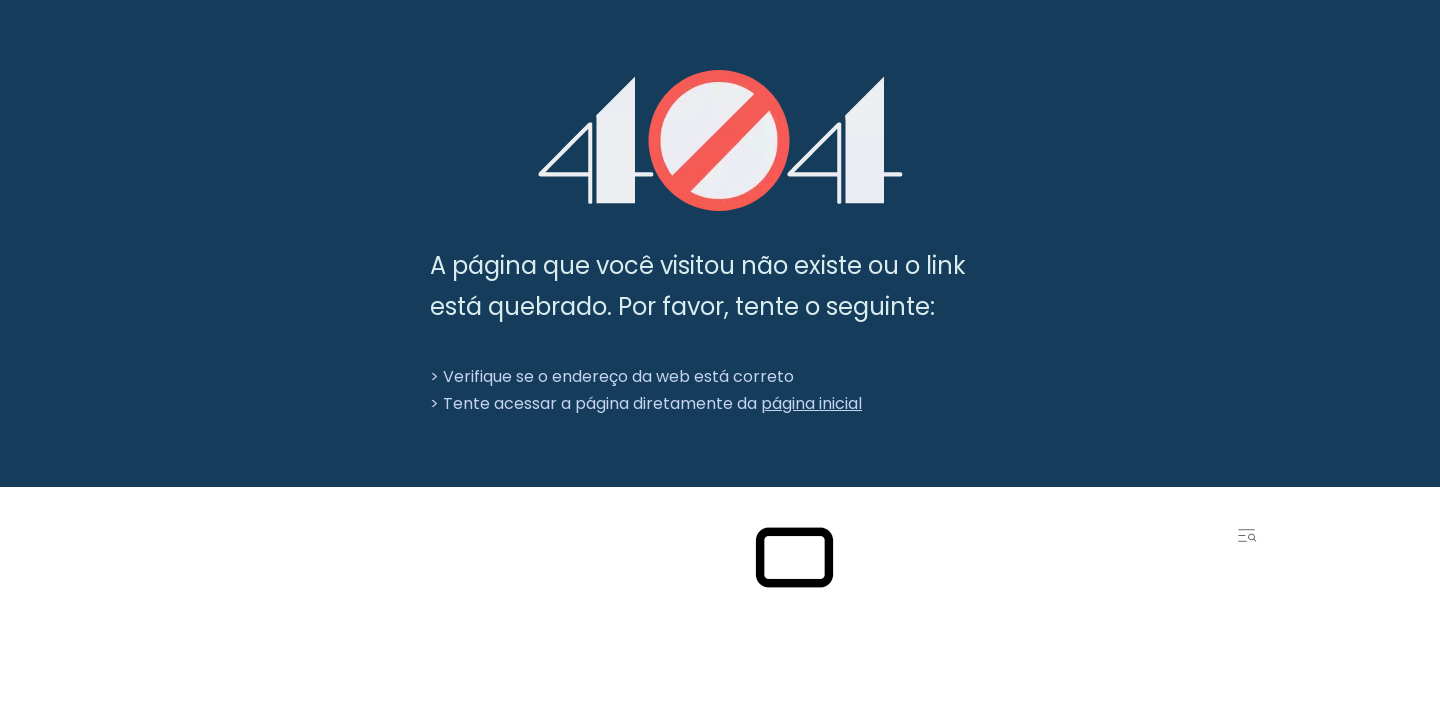 This screenshot has height=720, width=1440. Describe the element at coordinates (794, 557) in the screenshot. I see `switch to landscape orientation` at that location.